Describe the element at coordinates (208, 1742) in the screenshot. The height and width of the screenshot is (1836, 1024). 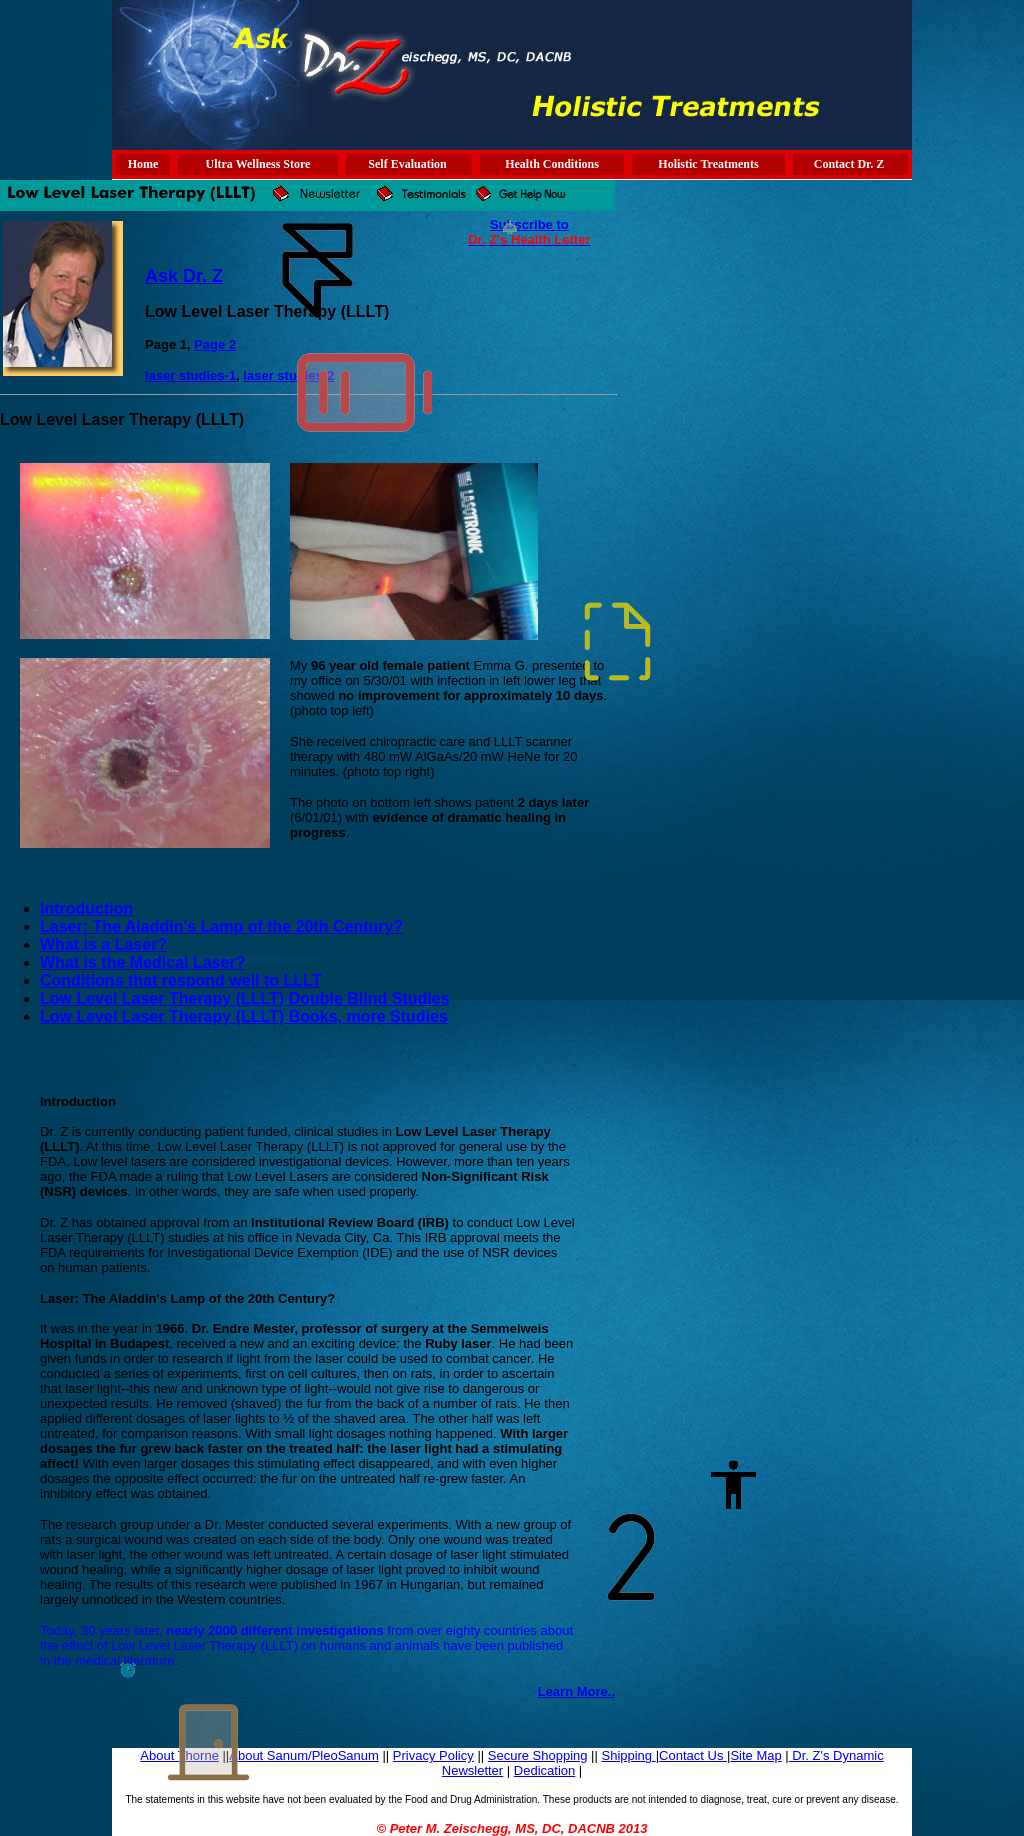
I see `exit or log out of the application` at that location.